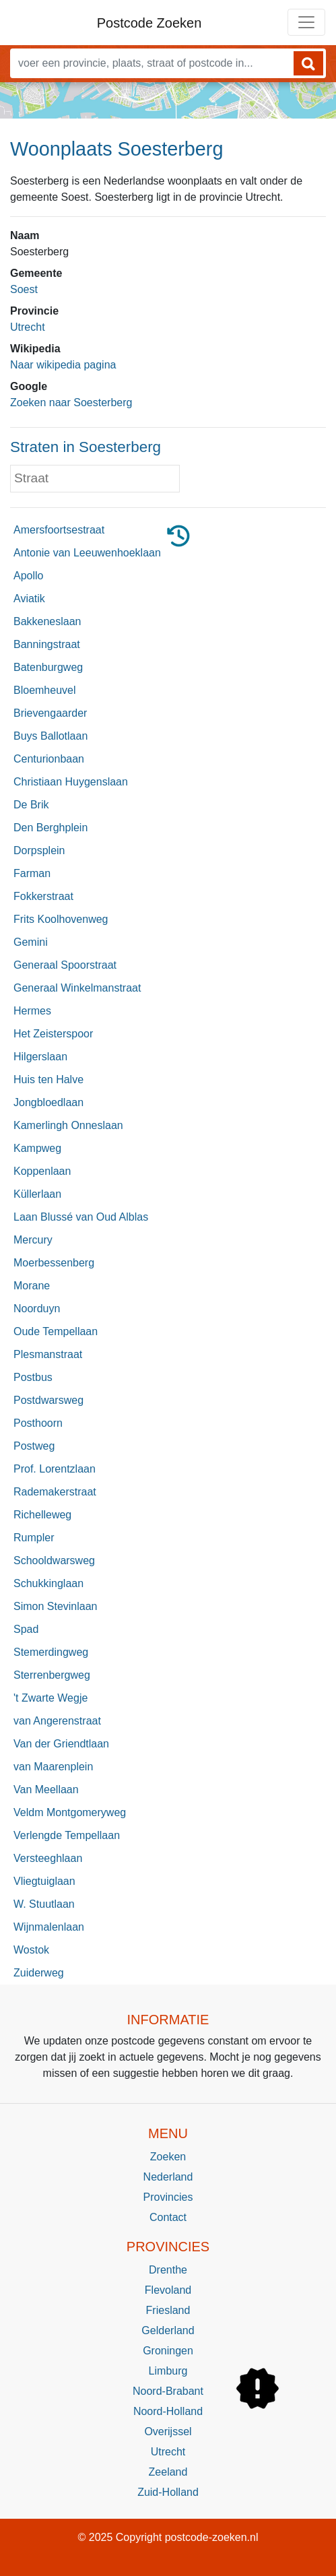  What do you see at coordinates (178, 536) in the screenshot?
I see `view history or recent activity` at bounding box center [178, 536].